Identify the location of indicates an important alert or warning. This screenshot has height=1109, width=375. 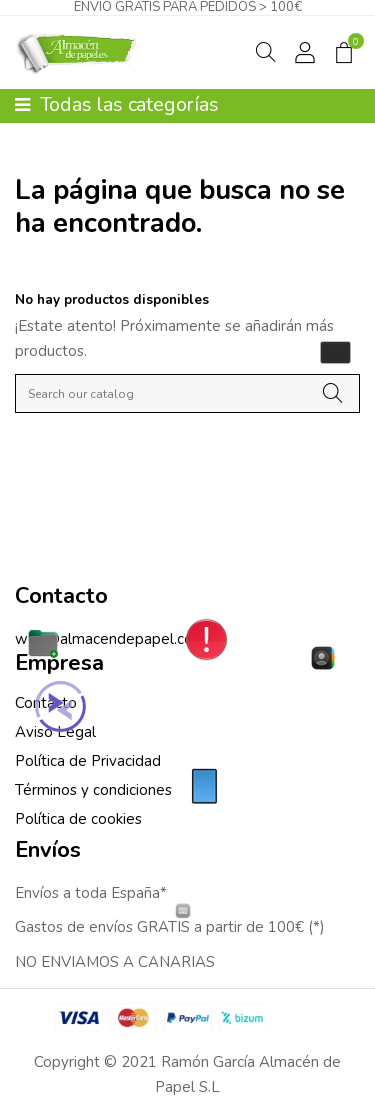
(206, 639).